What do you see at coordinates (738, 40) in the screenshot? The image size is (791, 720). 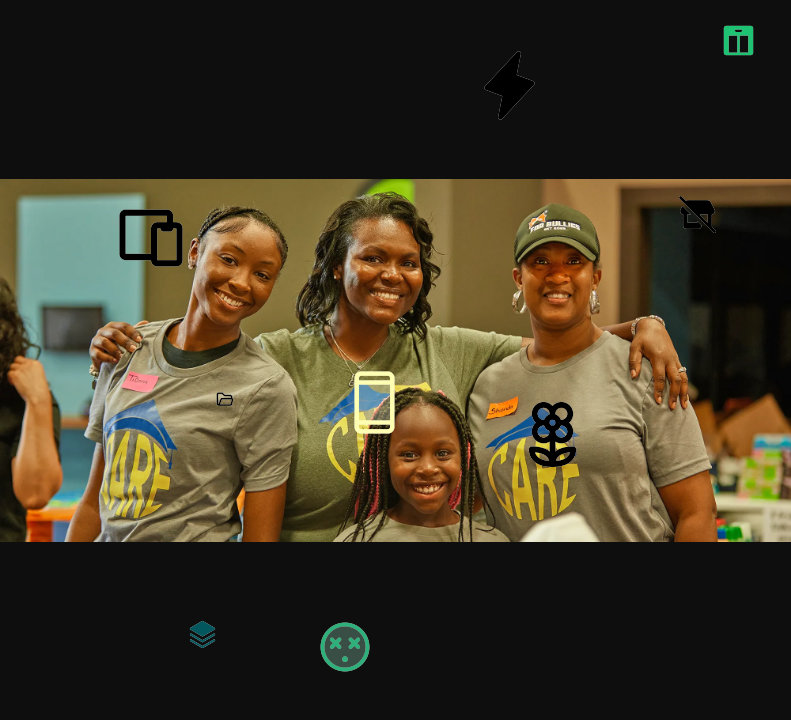 I see `indicates elevator access or location` at bounding box center [738, 40].